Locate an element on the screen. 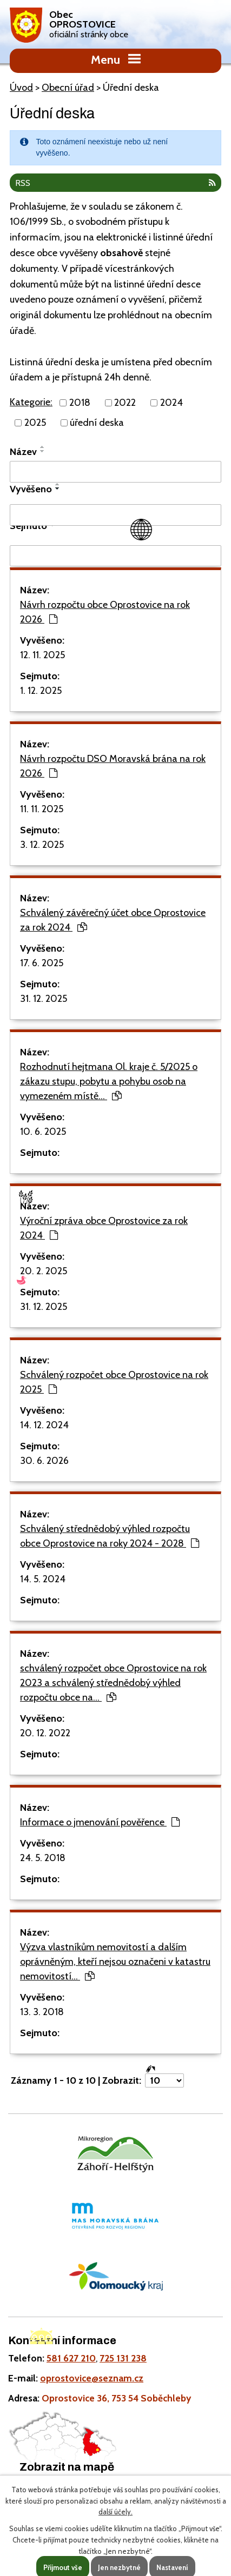 The height and width of the screenshot is (2576, 231). select gaul or celtic warrior class is located at coordinates (41, 2337).